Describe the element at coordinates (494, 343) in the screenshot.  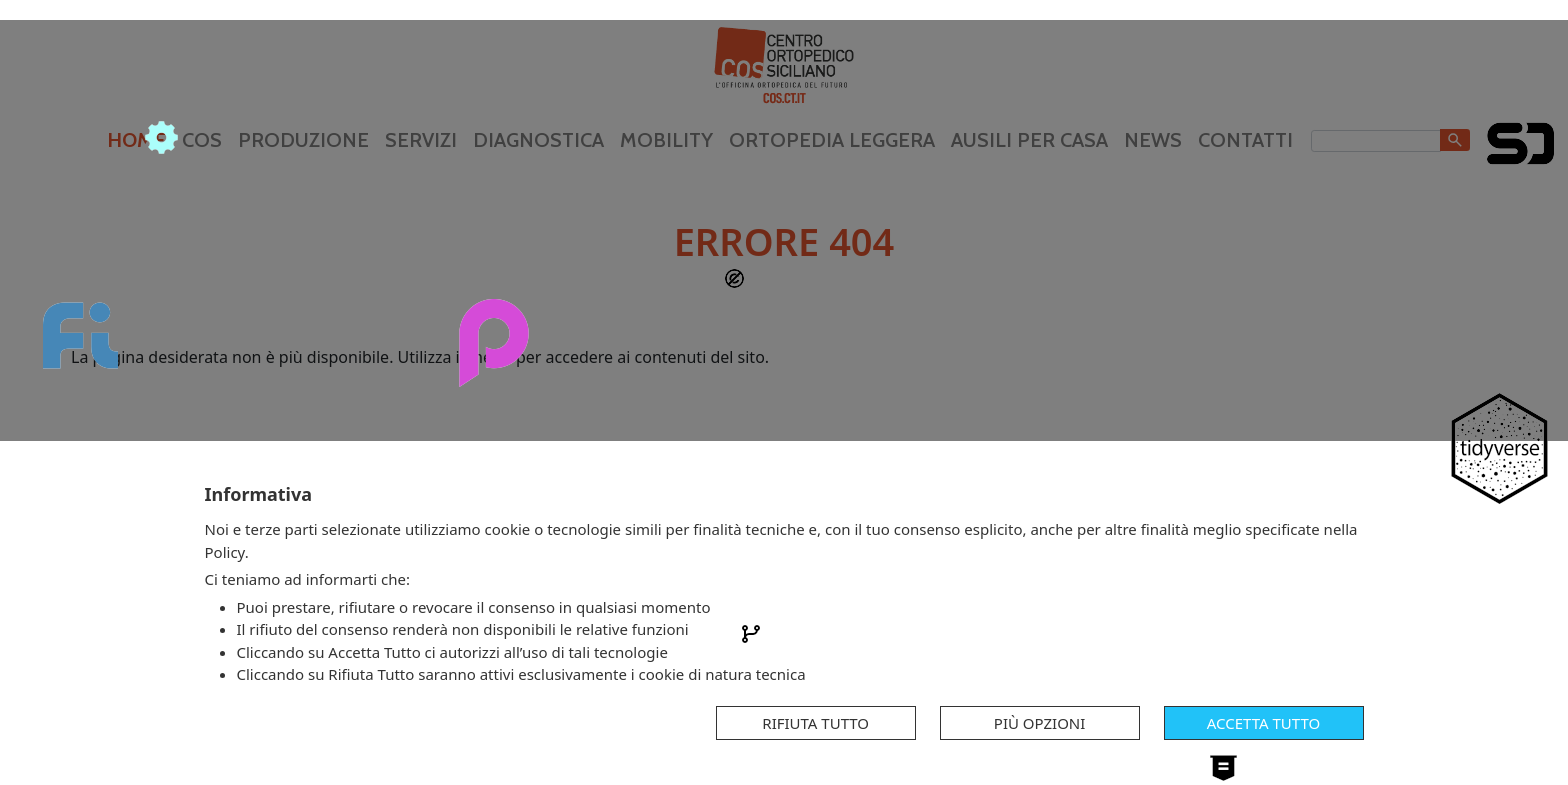
I see `open piapro website or app` at that location.